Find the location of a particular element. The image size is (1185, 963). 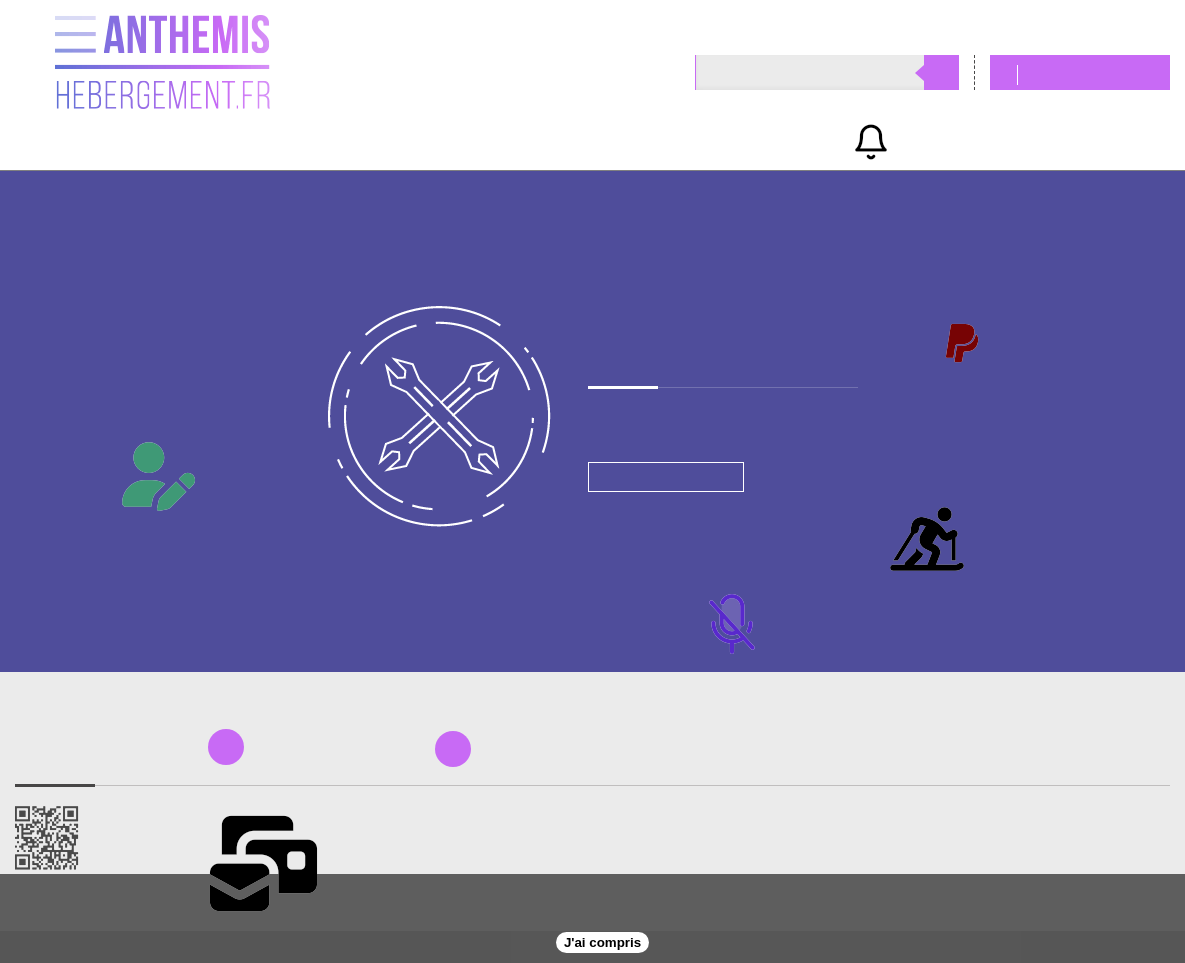

access bulk mail or mass email tools is located at coordinates (263, 863).